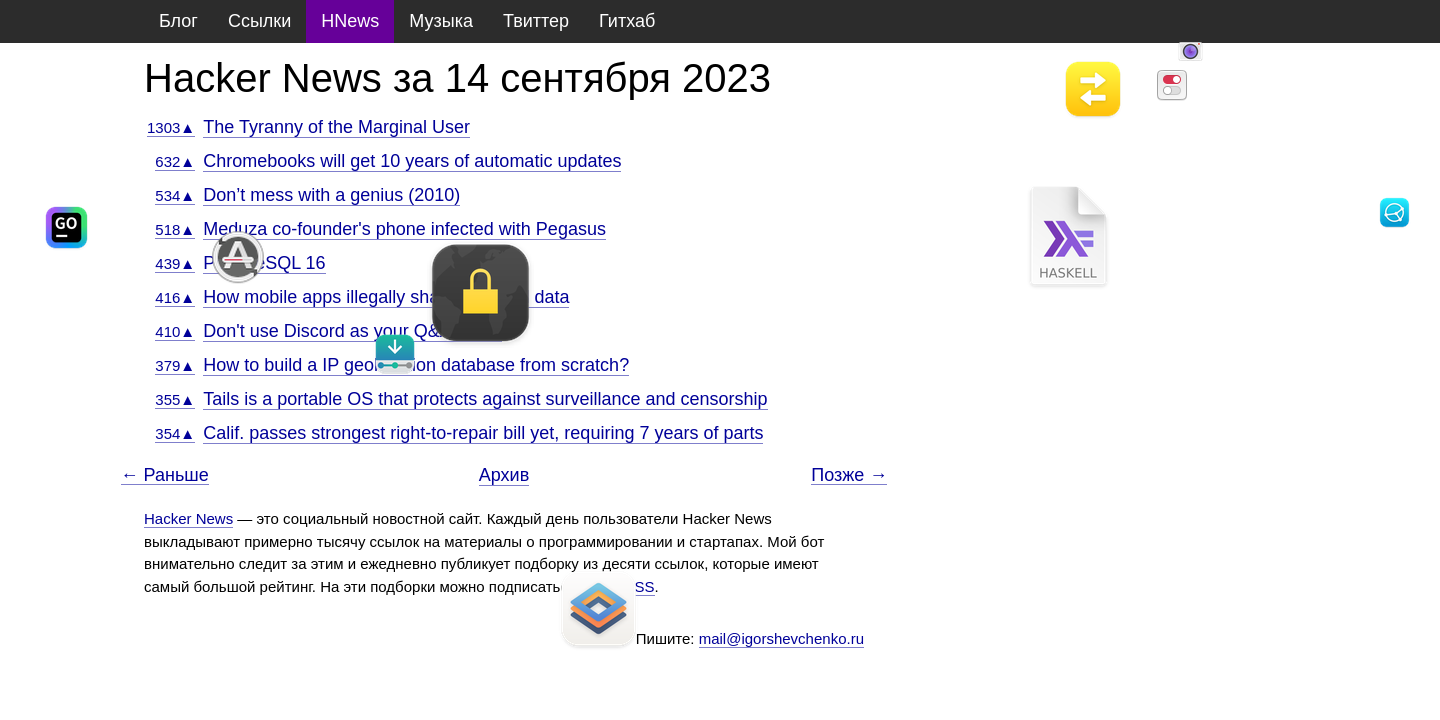  Describe the element at coordinates (1093, 89) in the screenshot. I see `switch to a different user account` at that location.